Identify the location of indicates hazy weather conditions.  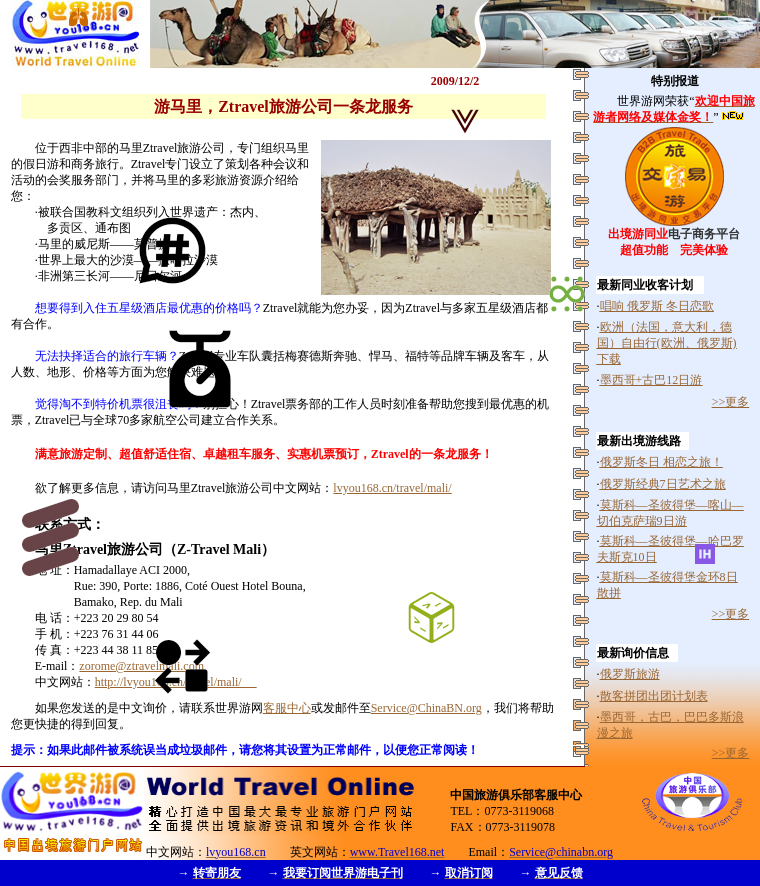
(567, 294).